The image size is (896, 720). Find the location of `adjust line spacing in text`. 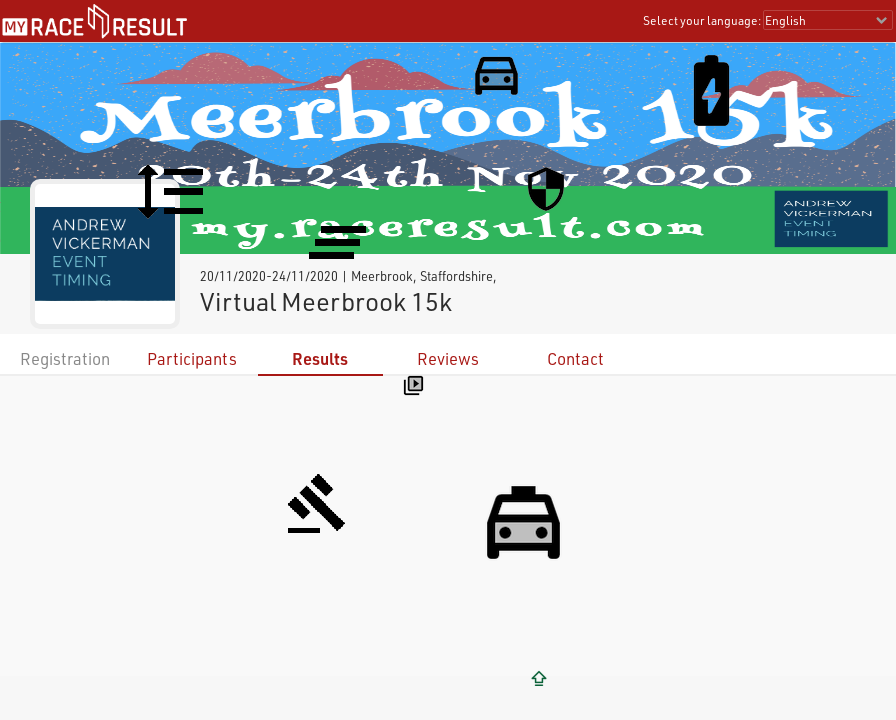

adjust line spacing in text is located at coordinates (170, 191).